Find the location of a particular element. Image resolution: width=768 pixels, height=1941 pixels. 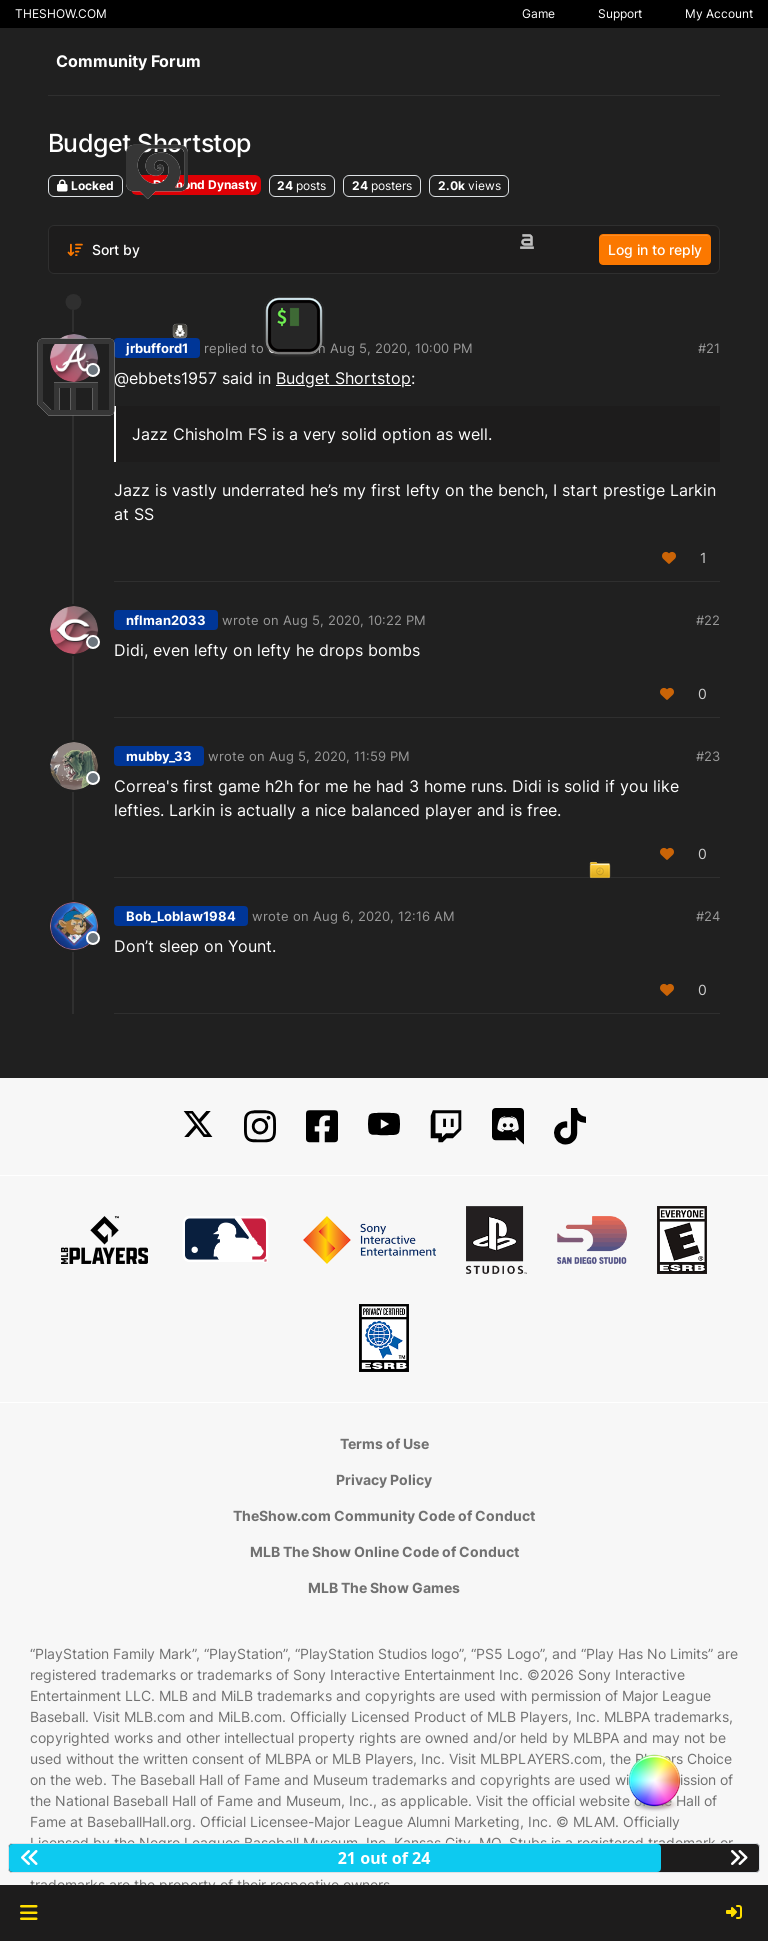

open xterm terminal application is located at coordinates (294, 326).